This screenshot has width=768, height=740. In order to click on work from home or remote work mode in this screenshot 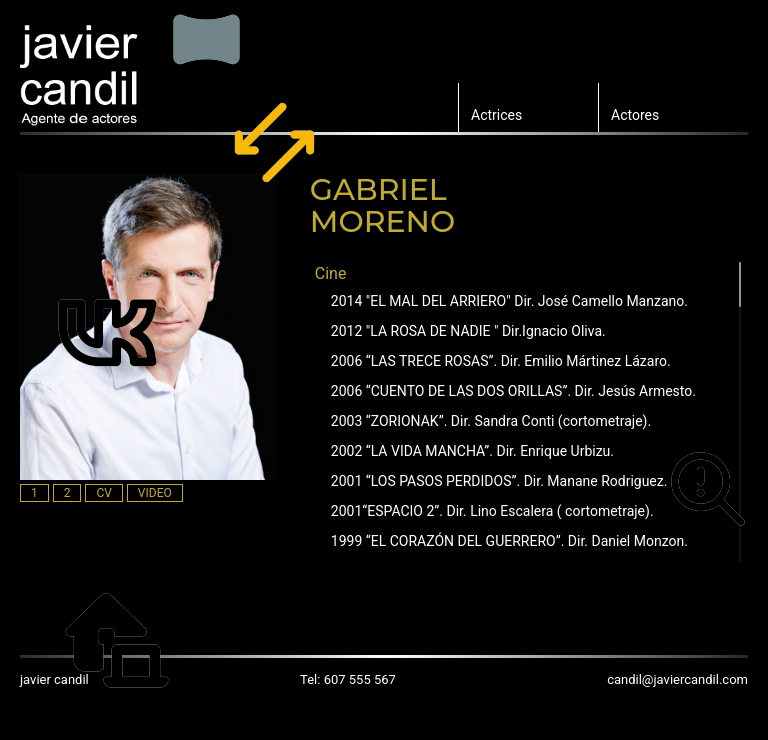, I will do `click(117, 639)`.